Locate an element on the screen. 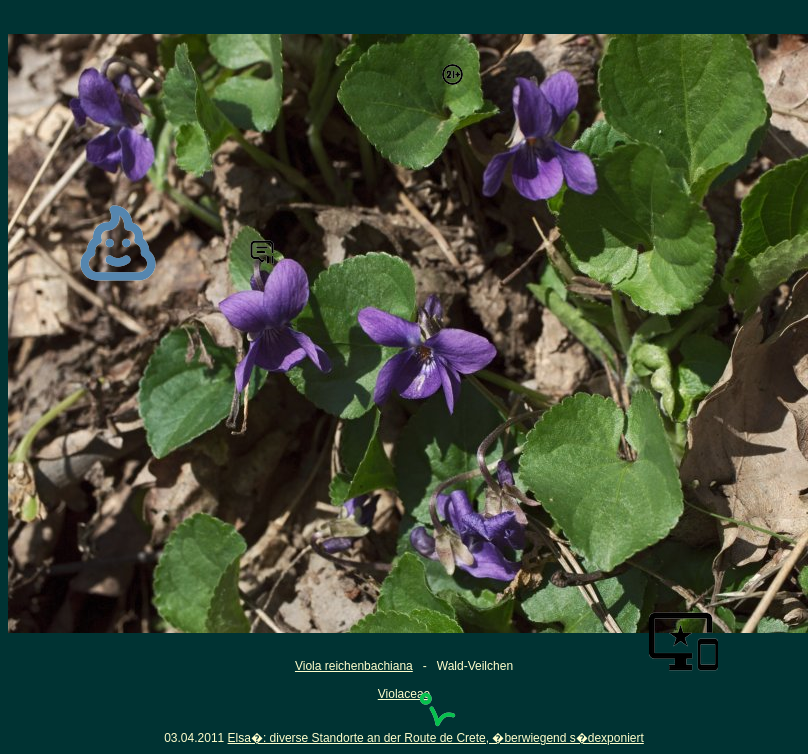  view important or starred devices is located at coordinates (683, 641).